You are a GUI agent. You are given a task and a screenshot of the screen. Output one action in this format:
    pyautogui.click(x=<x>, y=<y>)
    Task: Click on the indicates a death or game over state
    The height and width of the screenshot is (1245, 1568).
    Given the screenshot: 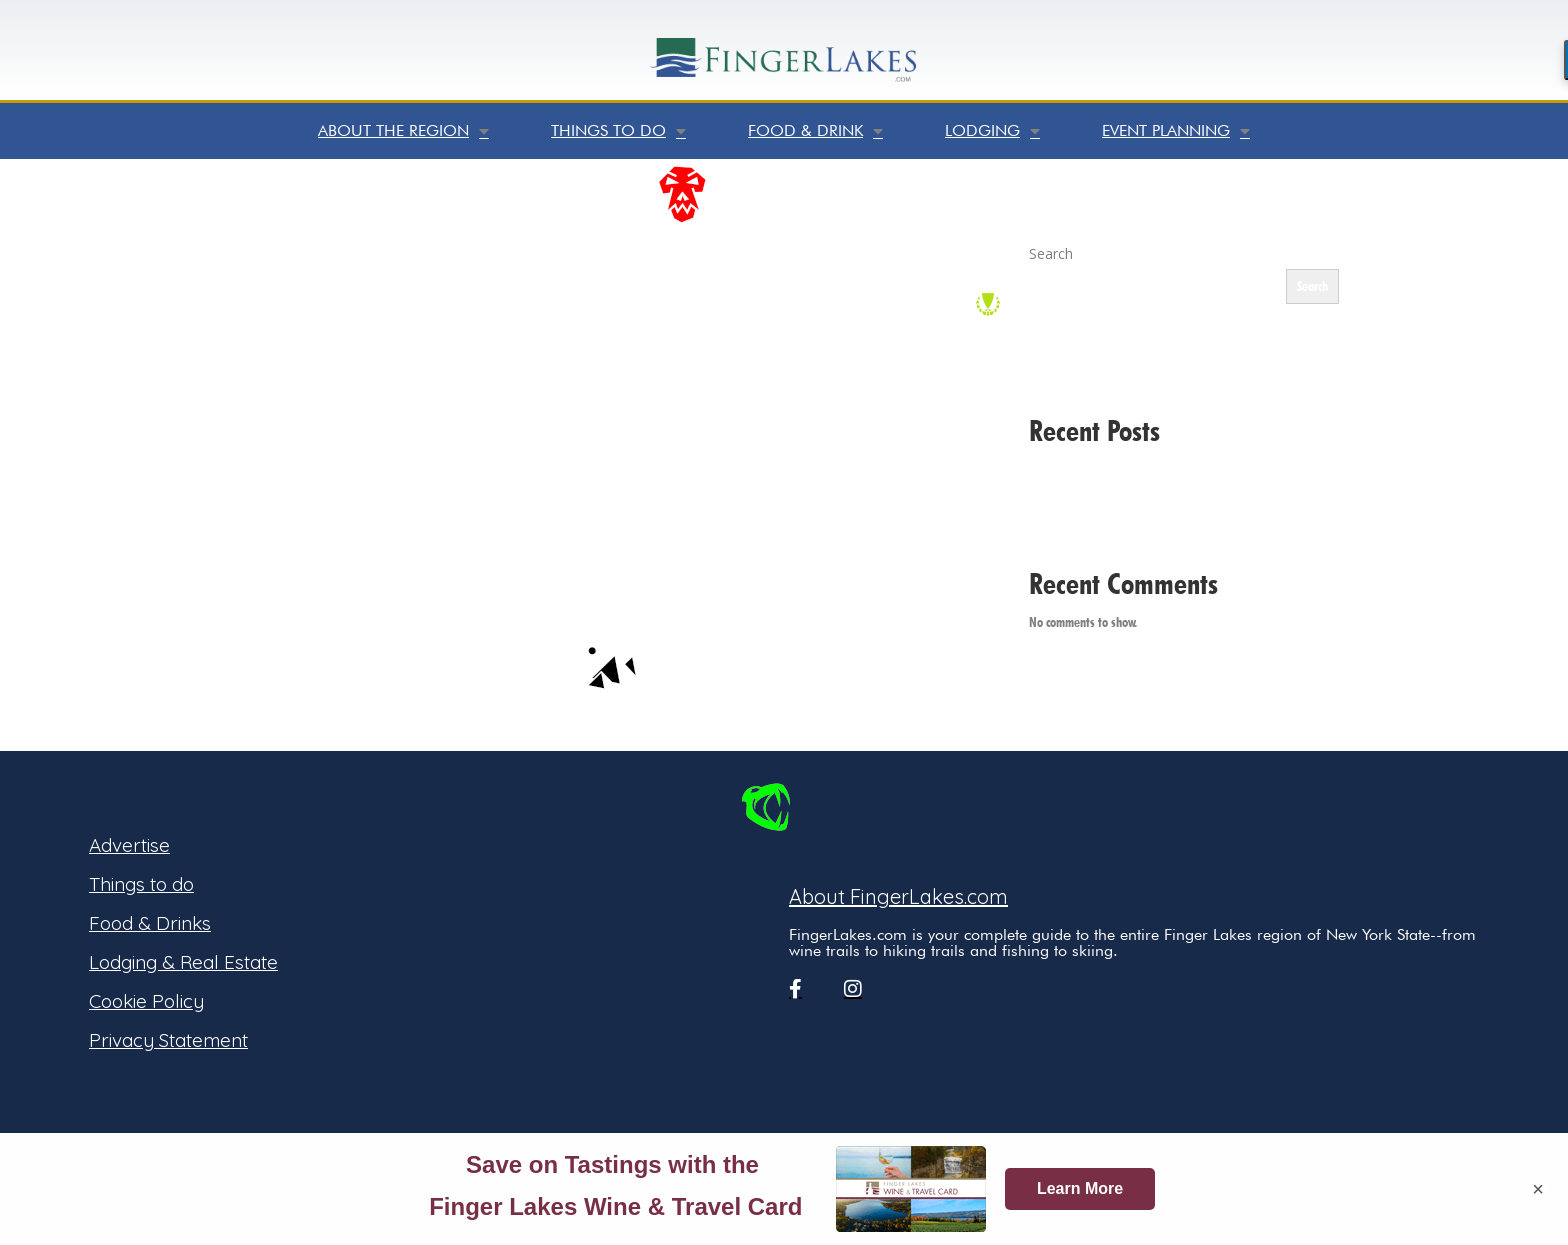 What is the action you would take?
    pyautogui.click(x=682, y=194)
    